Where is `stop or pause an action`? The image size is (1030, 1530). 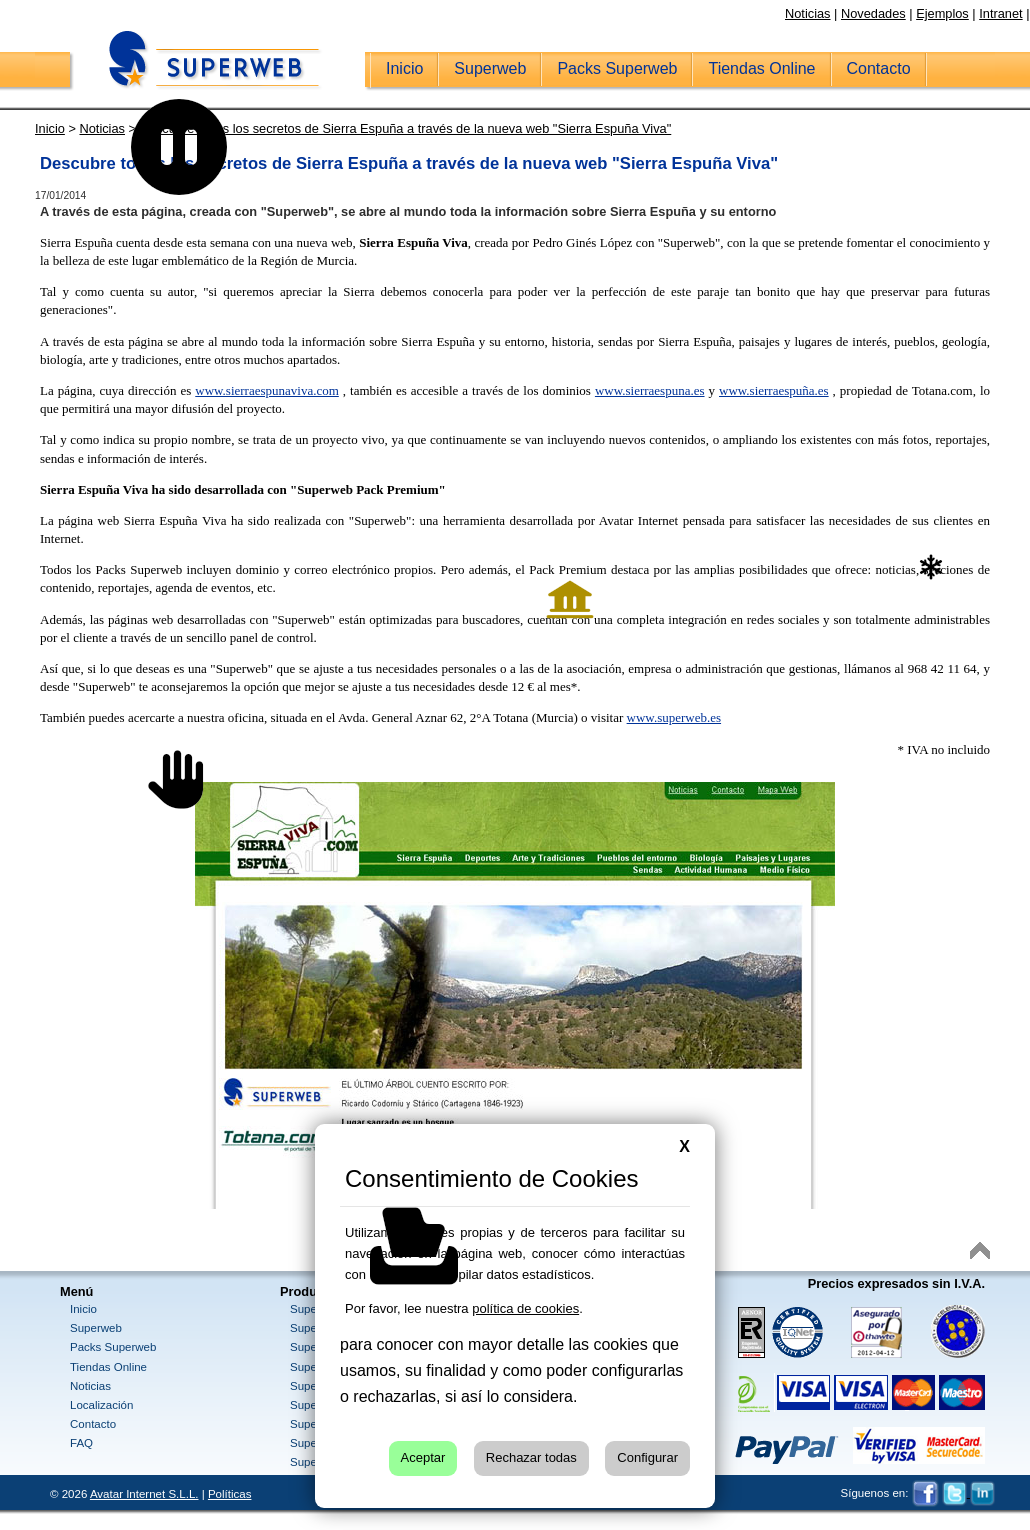 stop or pause an action is located at coordinates (177, 779).